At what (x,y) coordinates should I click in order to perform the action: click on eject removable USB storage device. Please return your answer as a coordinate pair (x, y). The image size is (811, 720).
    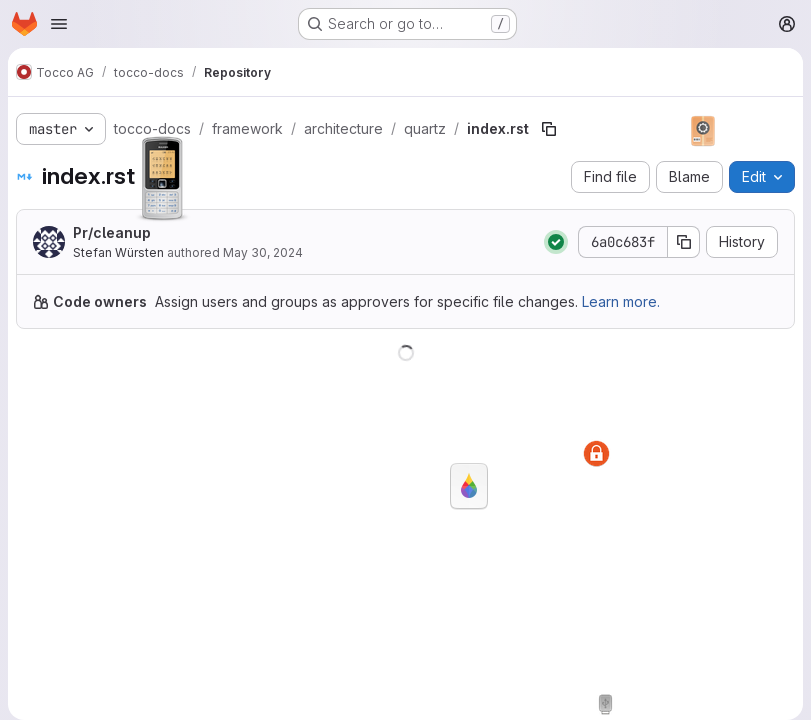
    Looking at the image, I should click on (605, 704).